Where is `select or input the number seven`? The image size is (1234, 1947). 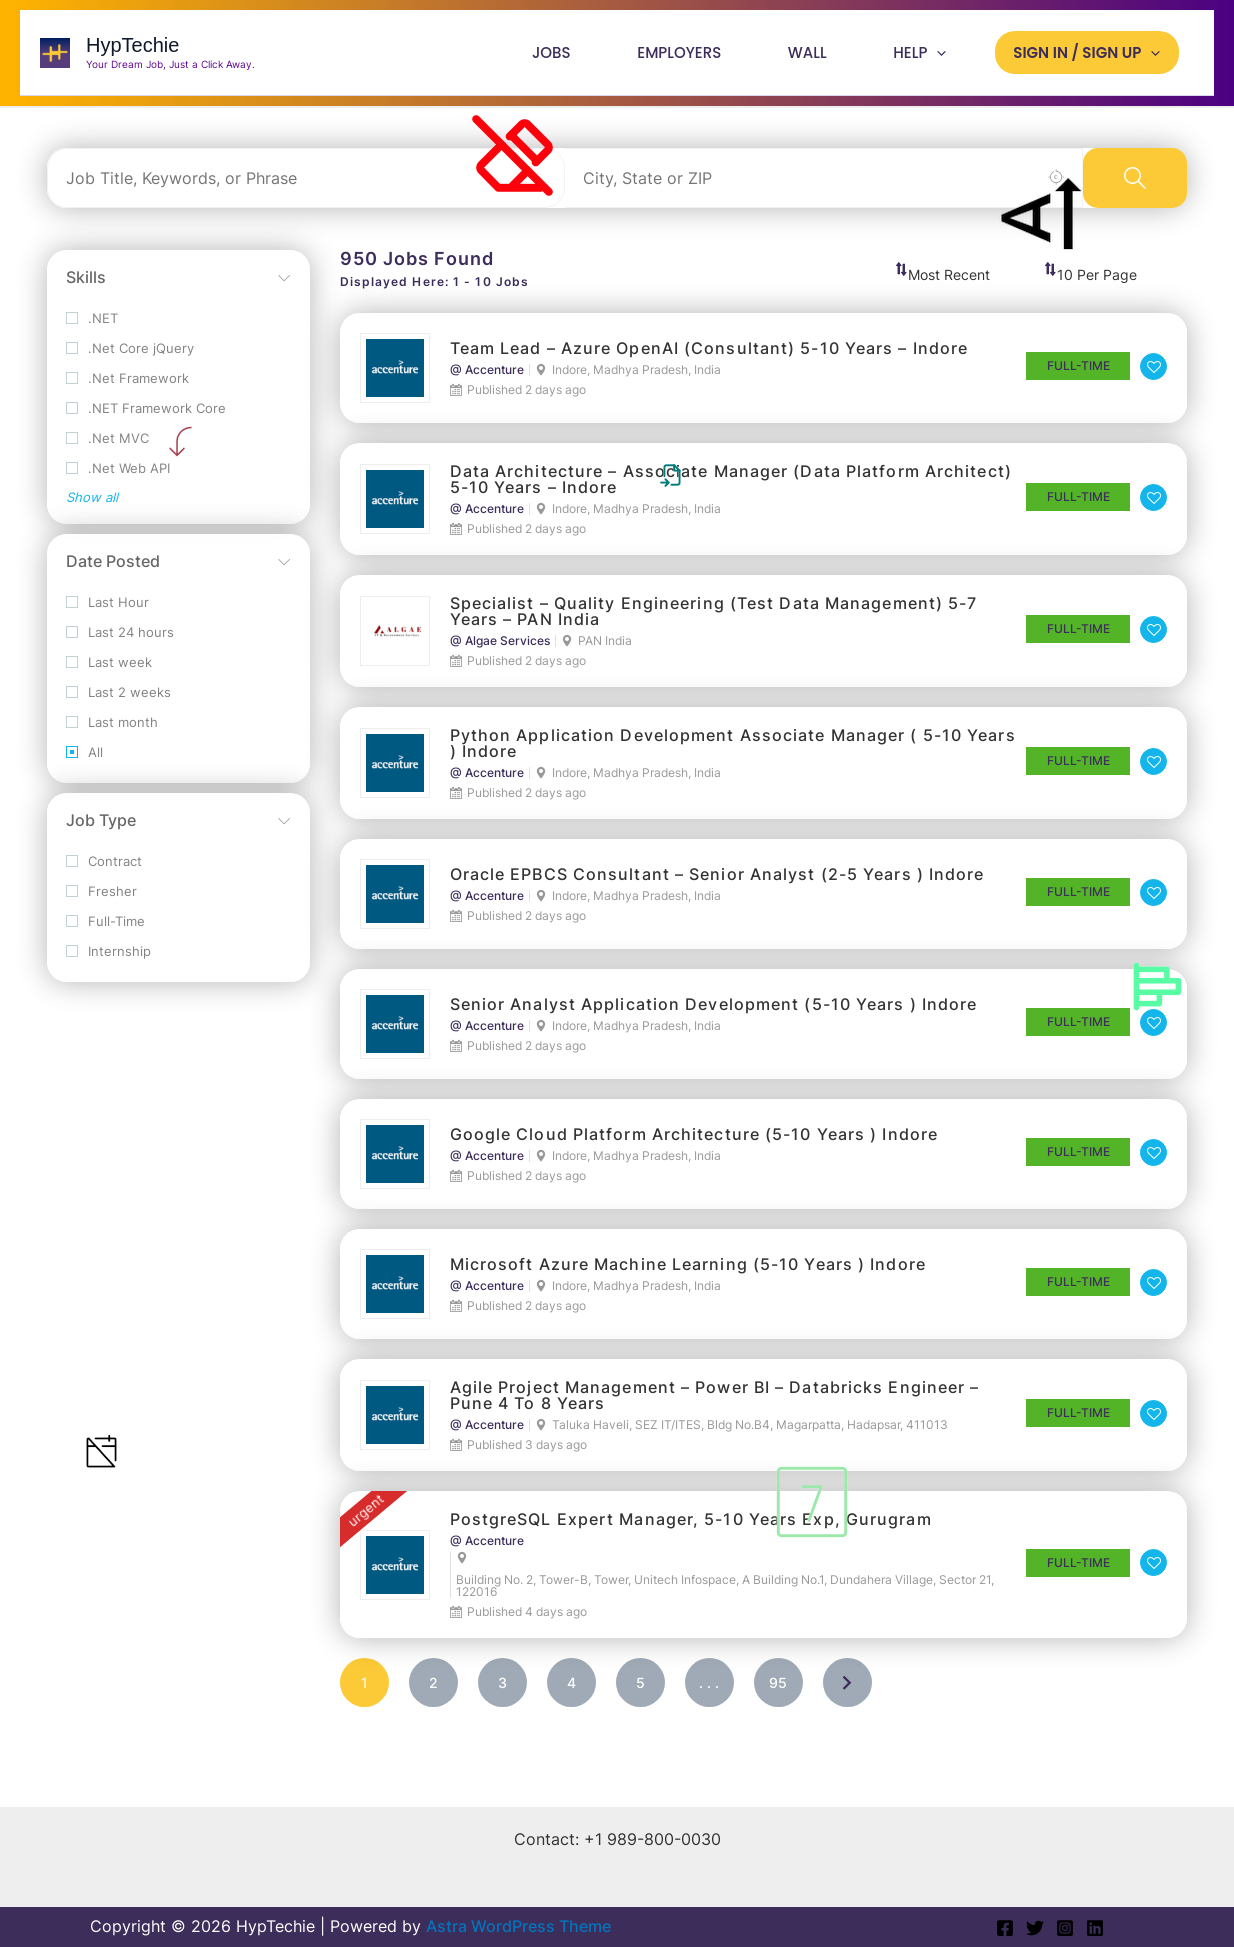 select or input the number seven is located at coordinates (812, 1502).